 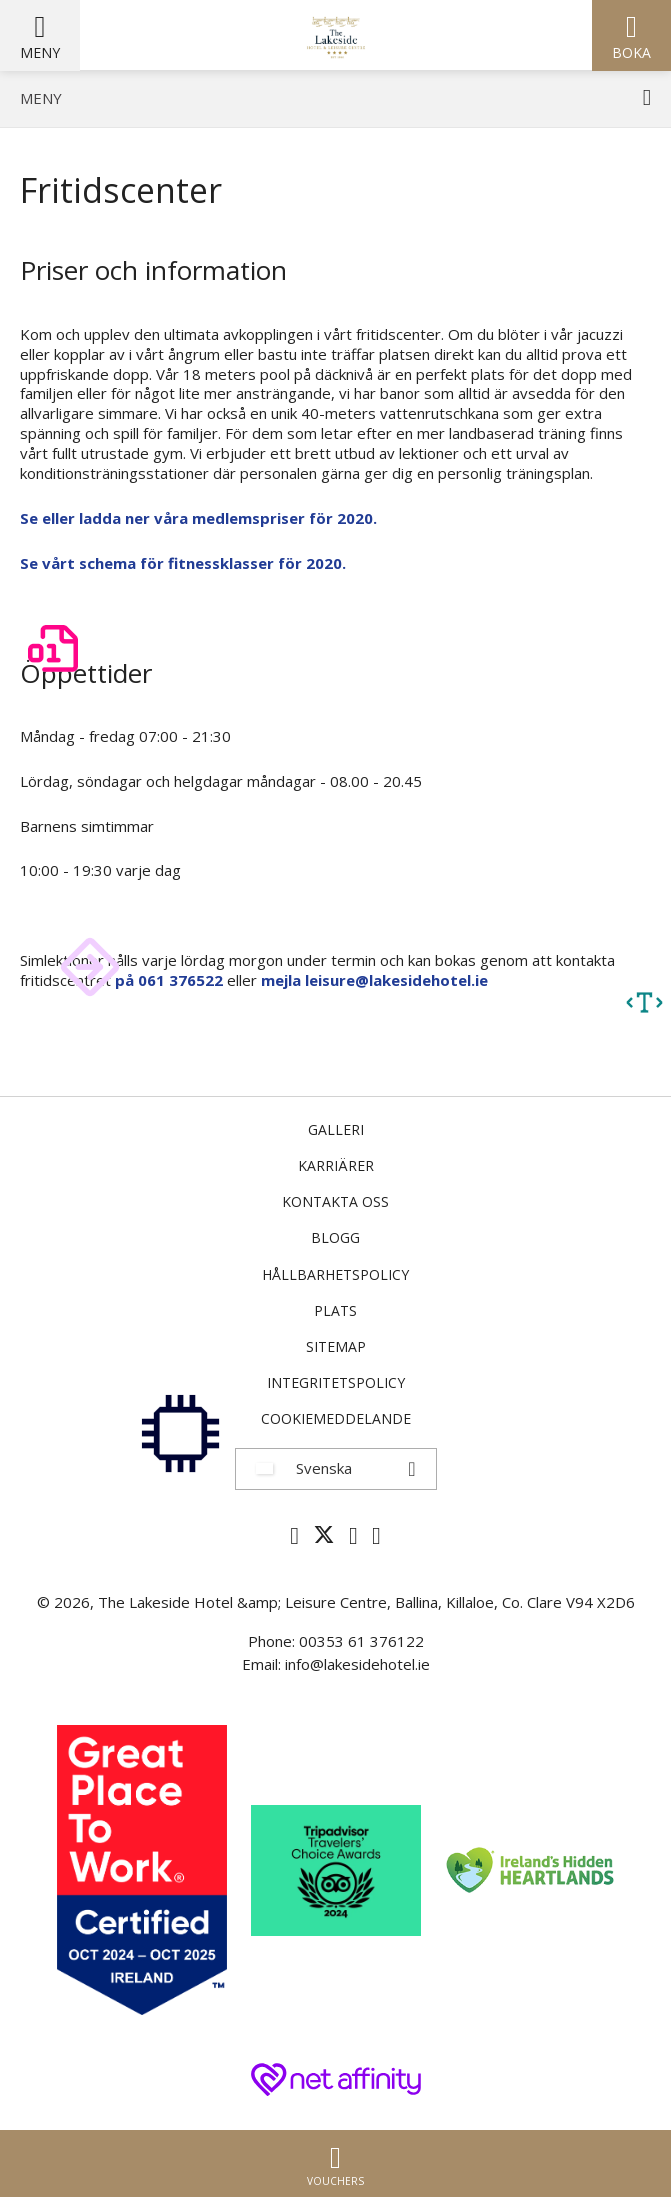 What do you see at coordinates (183, 1436) in the screenshot?
I see `view hardware or processor information` at bounding box center [183, 1436].